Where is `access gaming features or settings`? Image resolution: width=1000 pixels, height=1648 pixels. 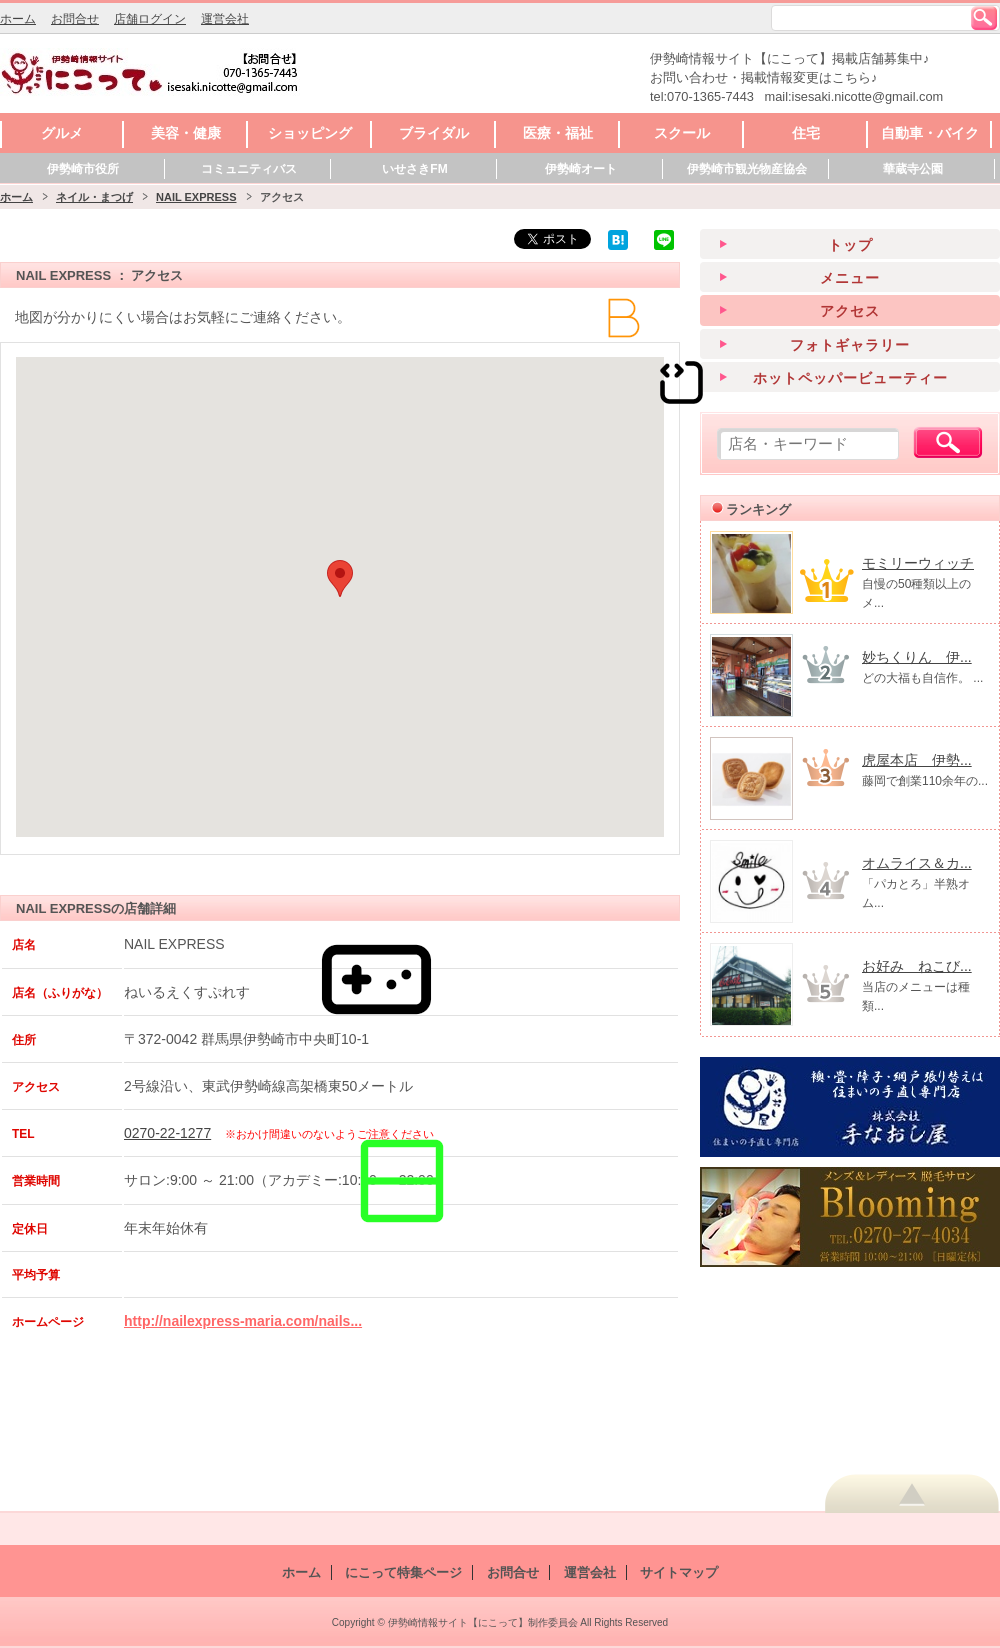
access gaming features or settings is located at coordinates (376, 979).